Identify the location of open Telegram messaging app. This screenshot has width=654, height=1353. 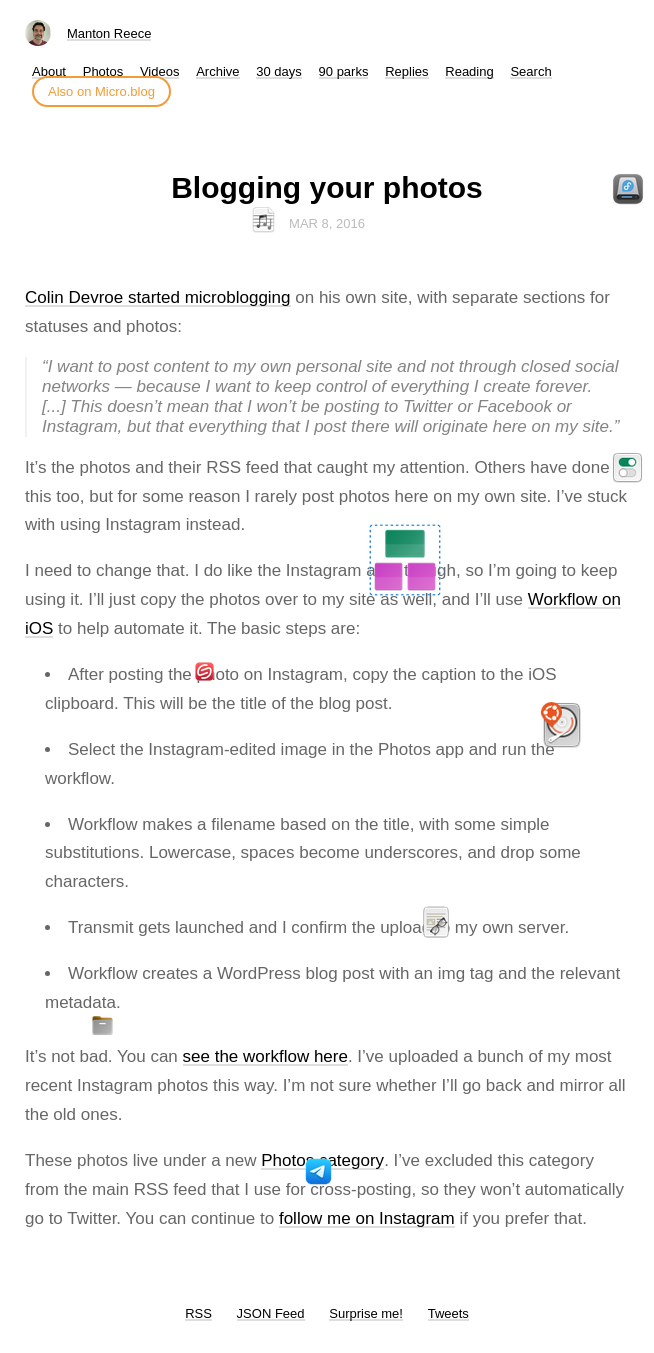
(318, 1171).